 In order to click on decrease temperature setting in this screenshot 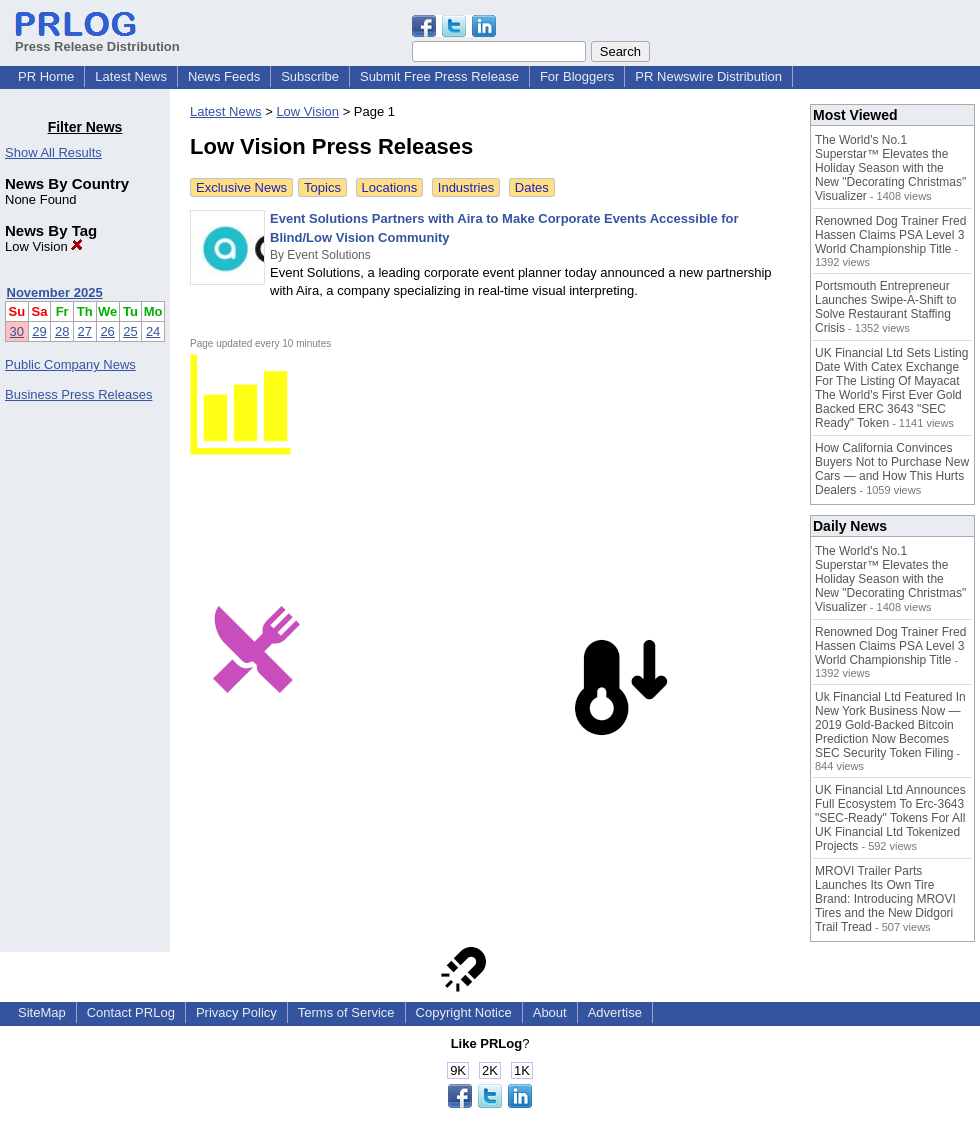, I will do `click(619, 687)`.